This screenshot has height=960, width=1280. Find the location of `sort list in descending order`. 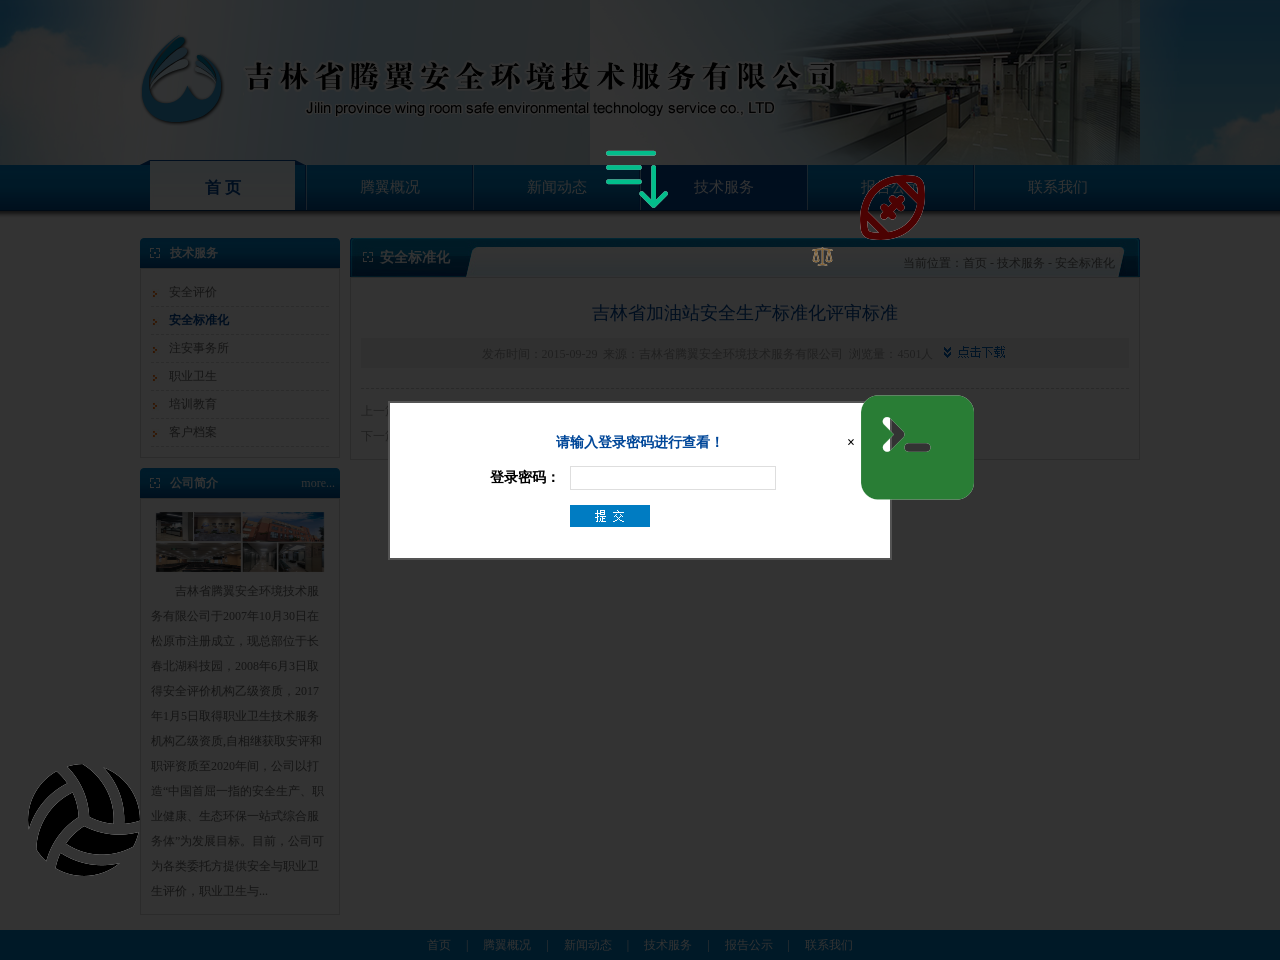

sort list in descending order is located at coordinates (637, 177).